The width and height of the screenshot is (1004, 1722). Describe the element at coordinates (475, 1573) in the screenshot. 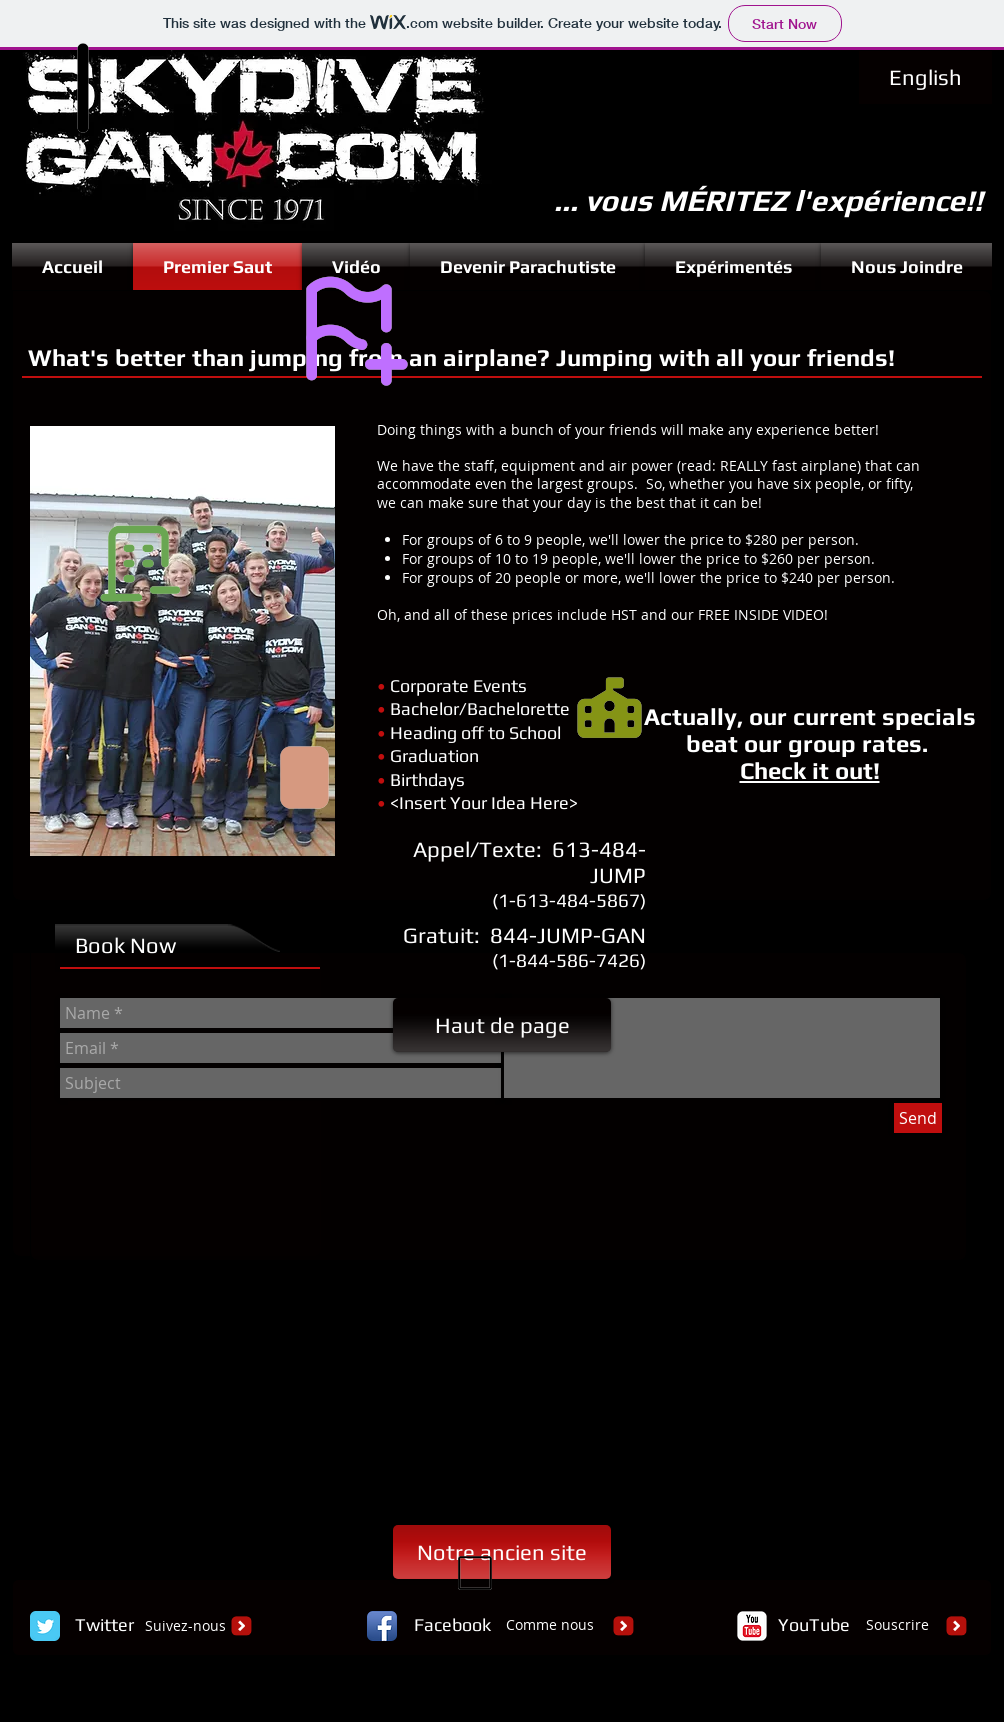

I see `stop media playback` at that location.